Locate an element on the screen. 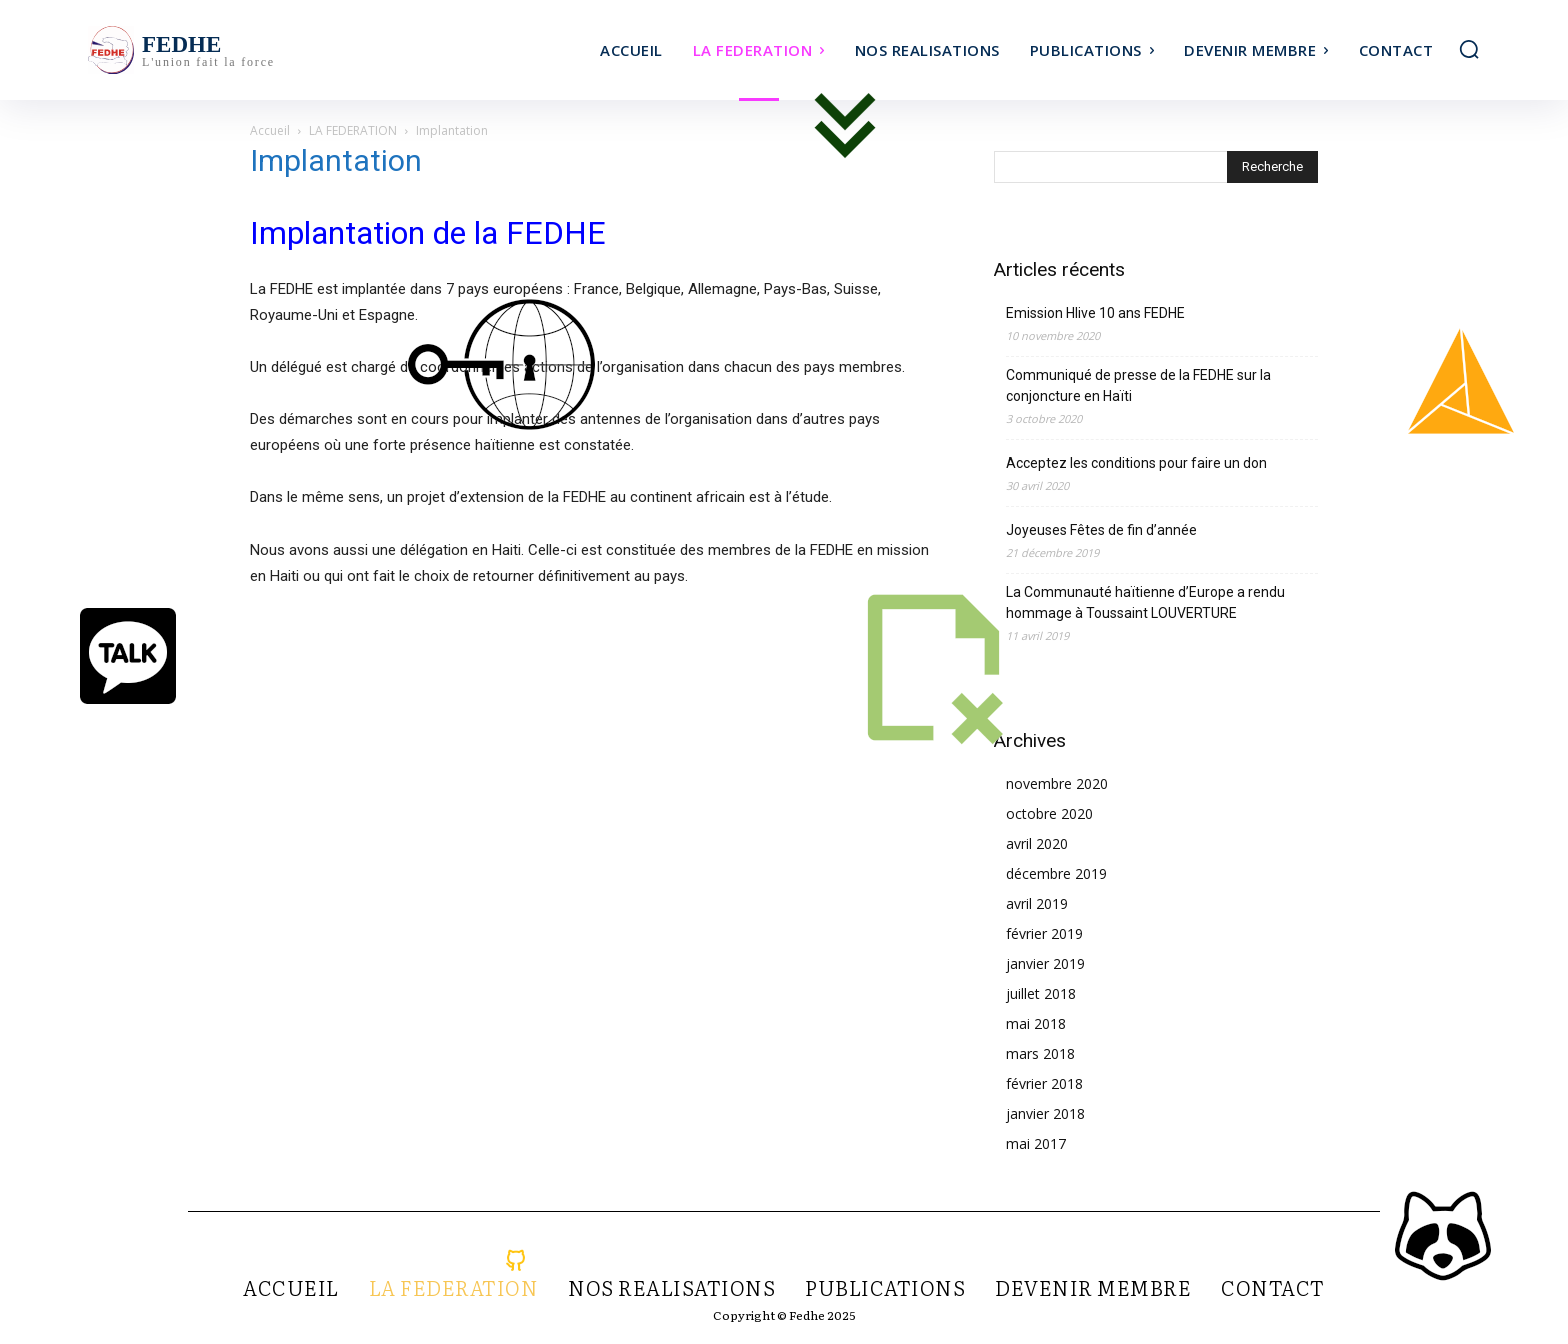 This screenshot has height=1344, width=1568. cmake build system logo is located at coordinates (1461, 381).